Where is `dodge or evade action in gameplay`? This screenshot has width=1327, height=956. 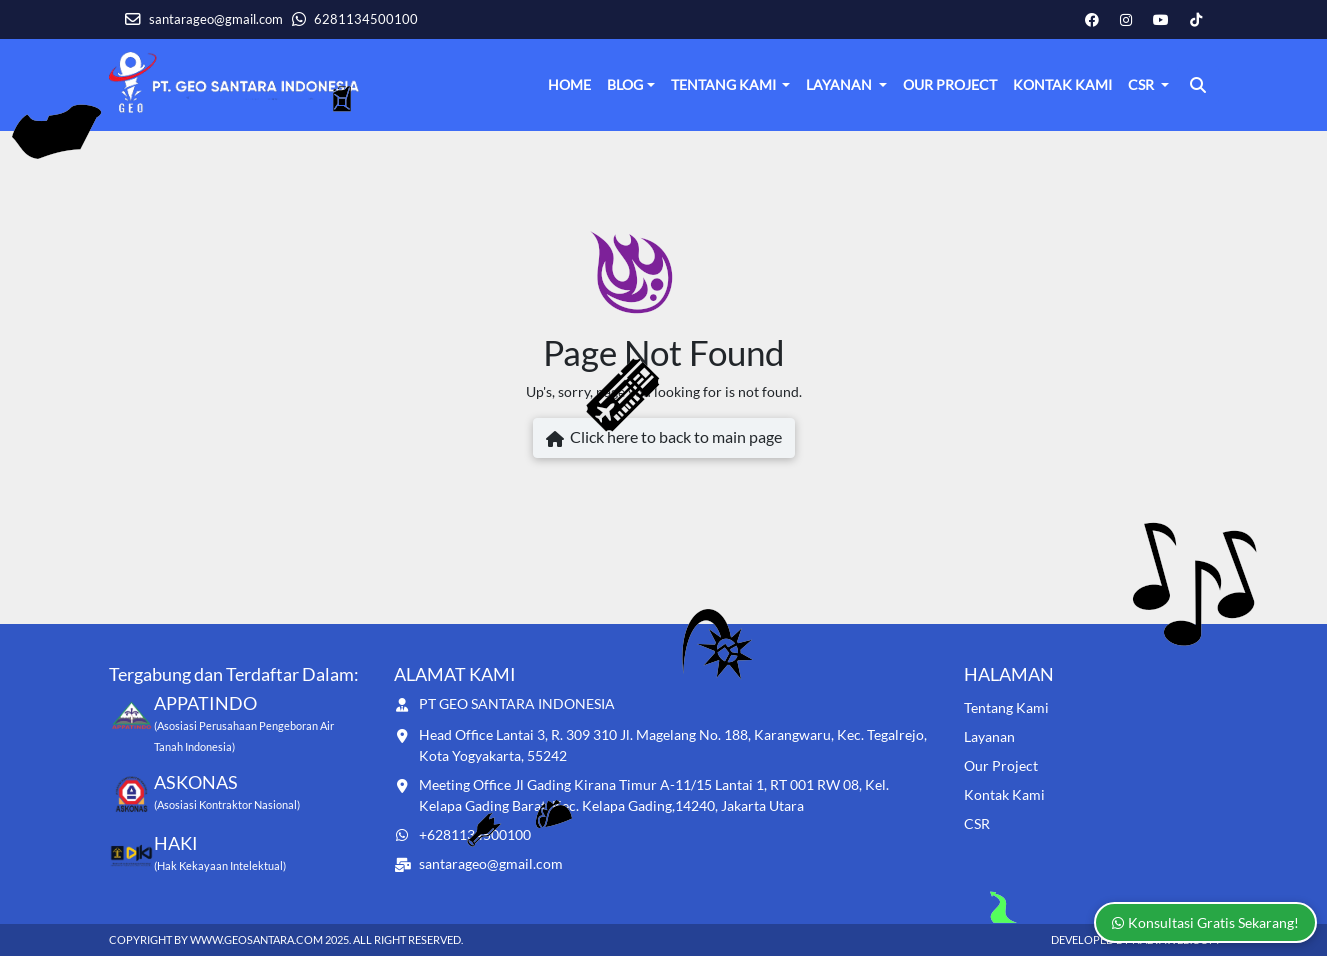
dodge or evade action in gameplay is located at coordinates (1002, 907).